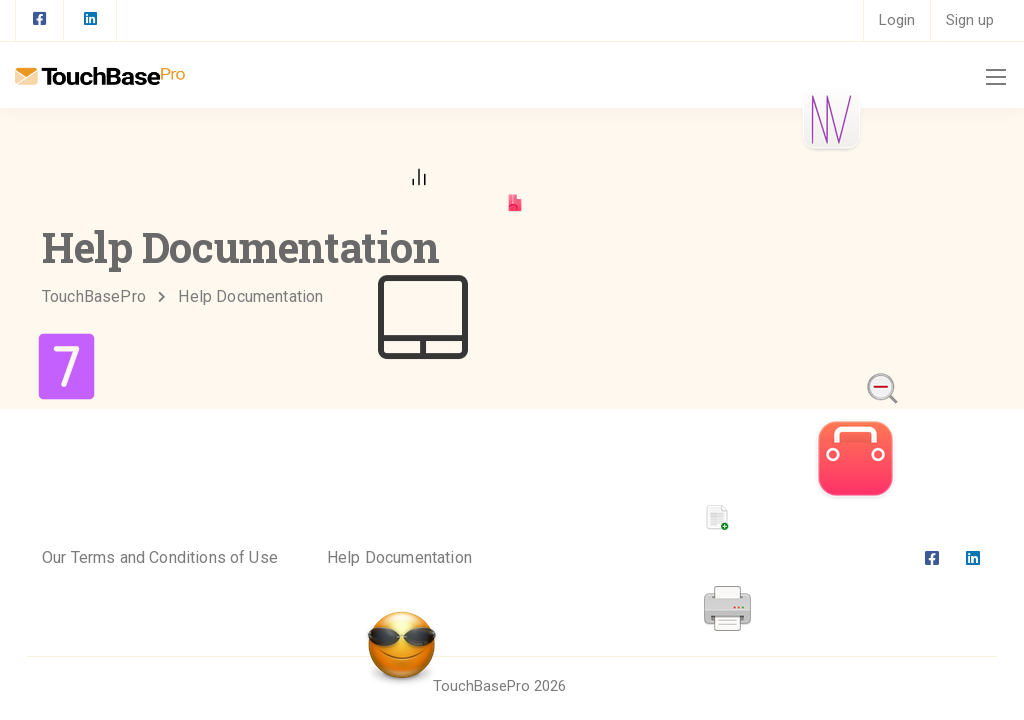  What do you see at coordinates (831, 119) in the screenshot?
I see `launch nvtop gpu monitoring application` at bounding box center [831, 119].